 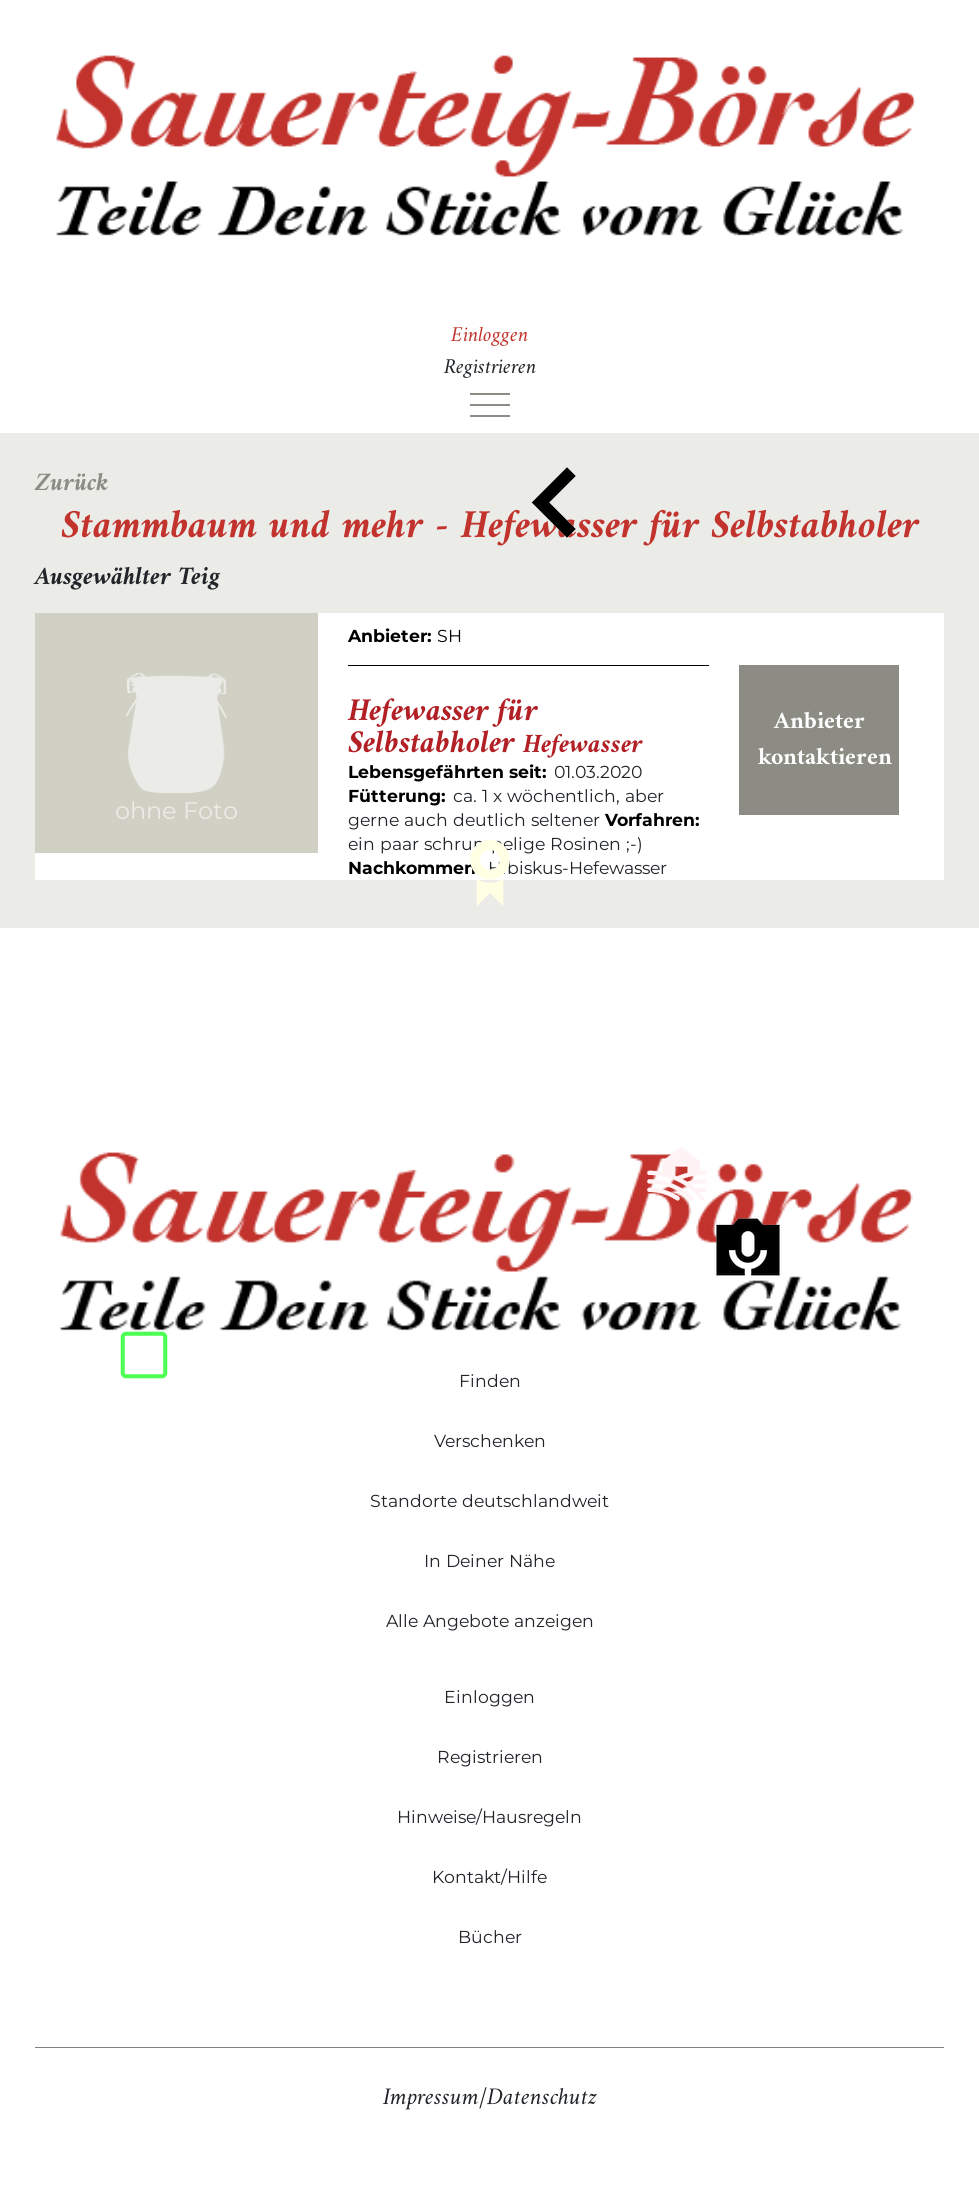 What do you see at coordinates (677, 1175) in the screenshot?
I see `access farm or agricultural features` at bounding box center [677, 1175].